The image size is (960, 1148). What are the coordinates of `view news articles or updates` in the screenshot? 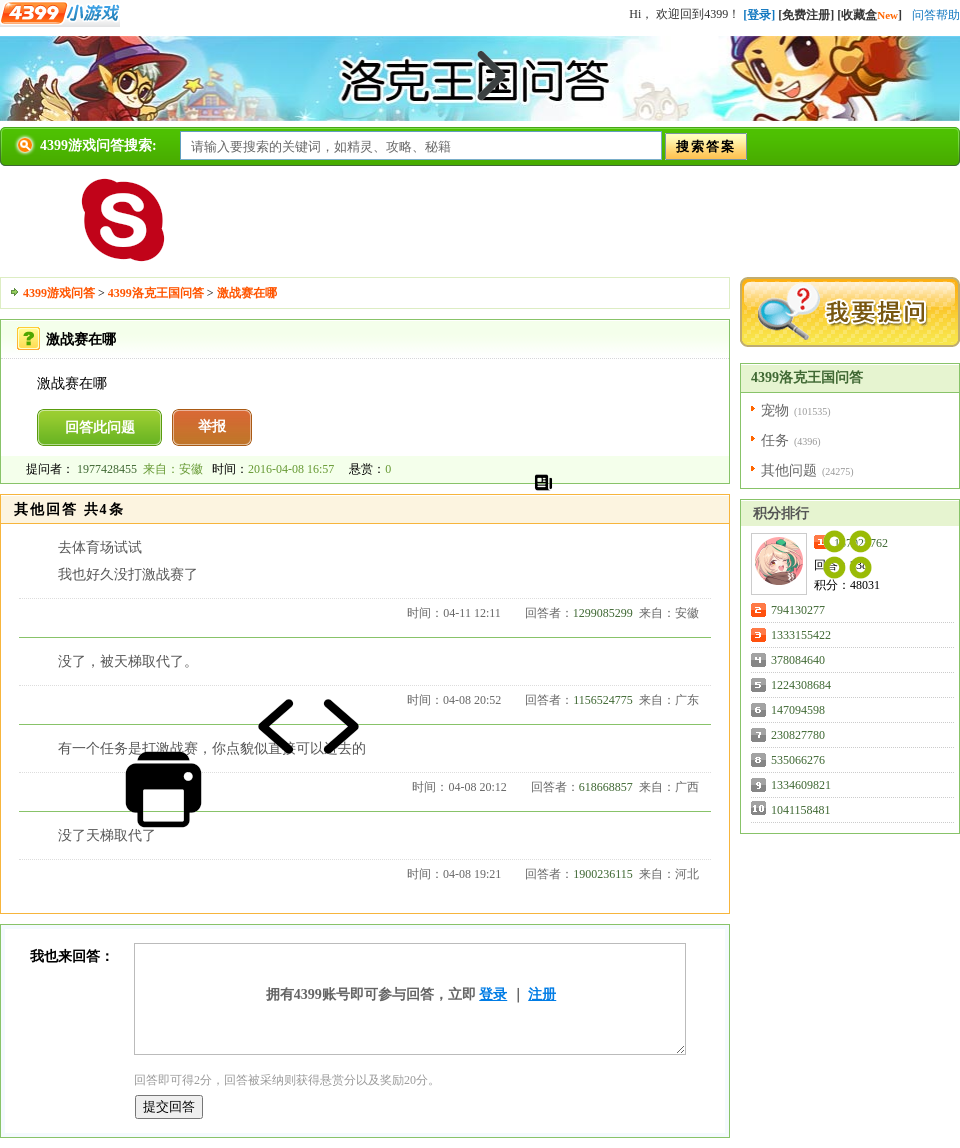 It's located at (543, 482).